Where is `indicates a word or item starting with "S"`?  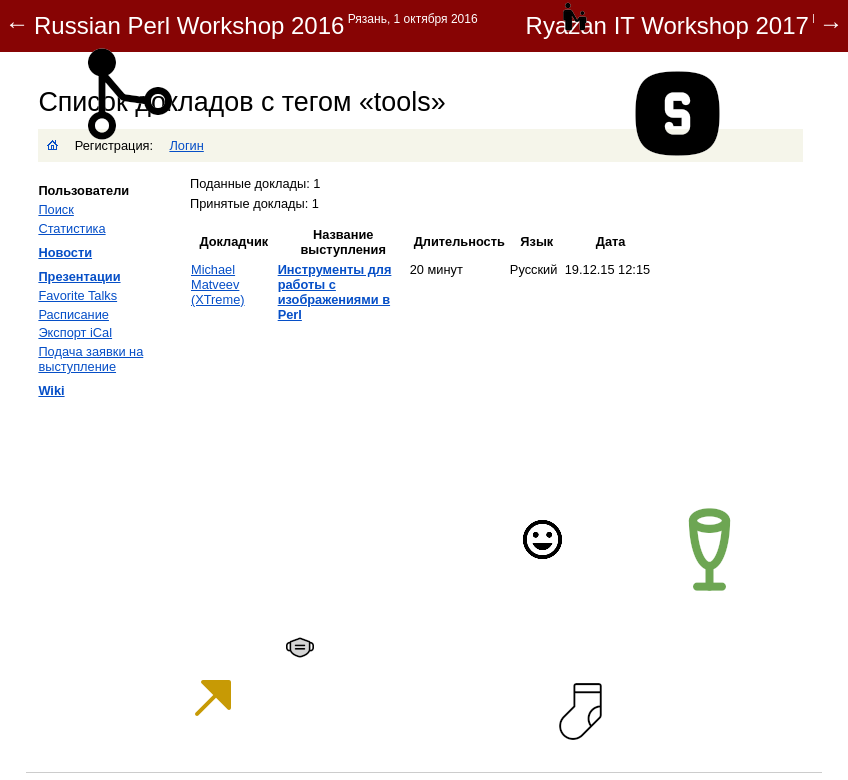
indicates a word or item starting with "S" is located at coordinates (677, 113).